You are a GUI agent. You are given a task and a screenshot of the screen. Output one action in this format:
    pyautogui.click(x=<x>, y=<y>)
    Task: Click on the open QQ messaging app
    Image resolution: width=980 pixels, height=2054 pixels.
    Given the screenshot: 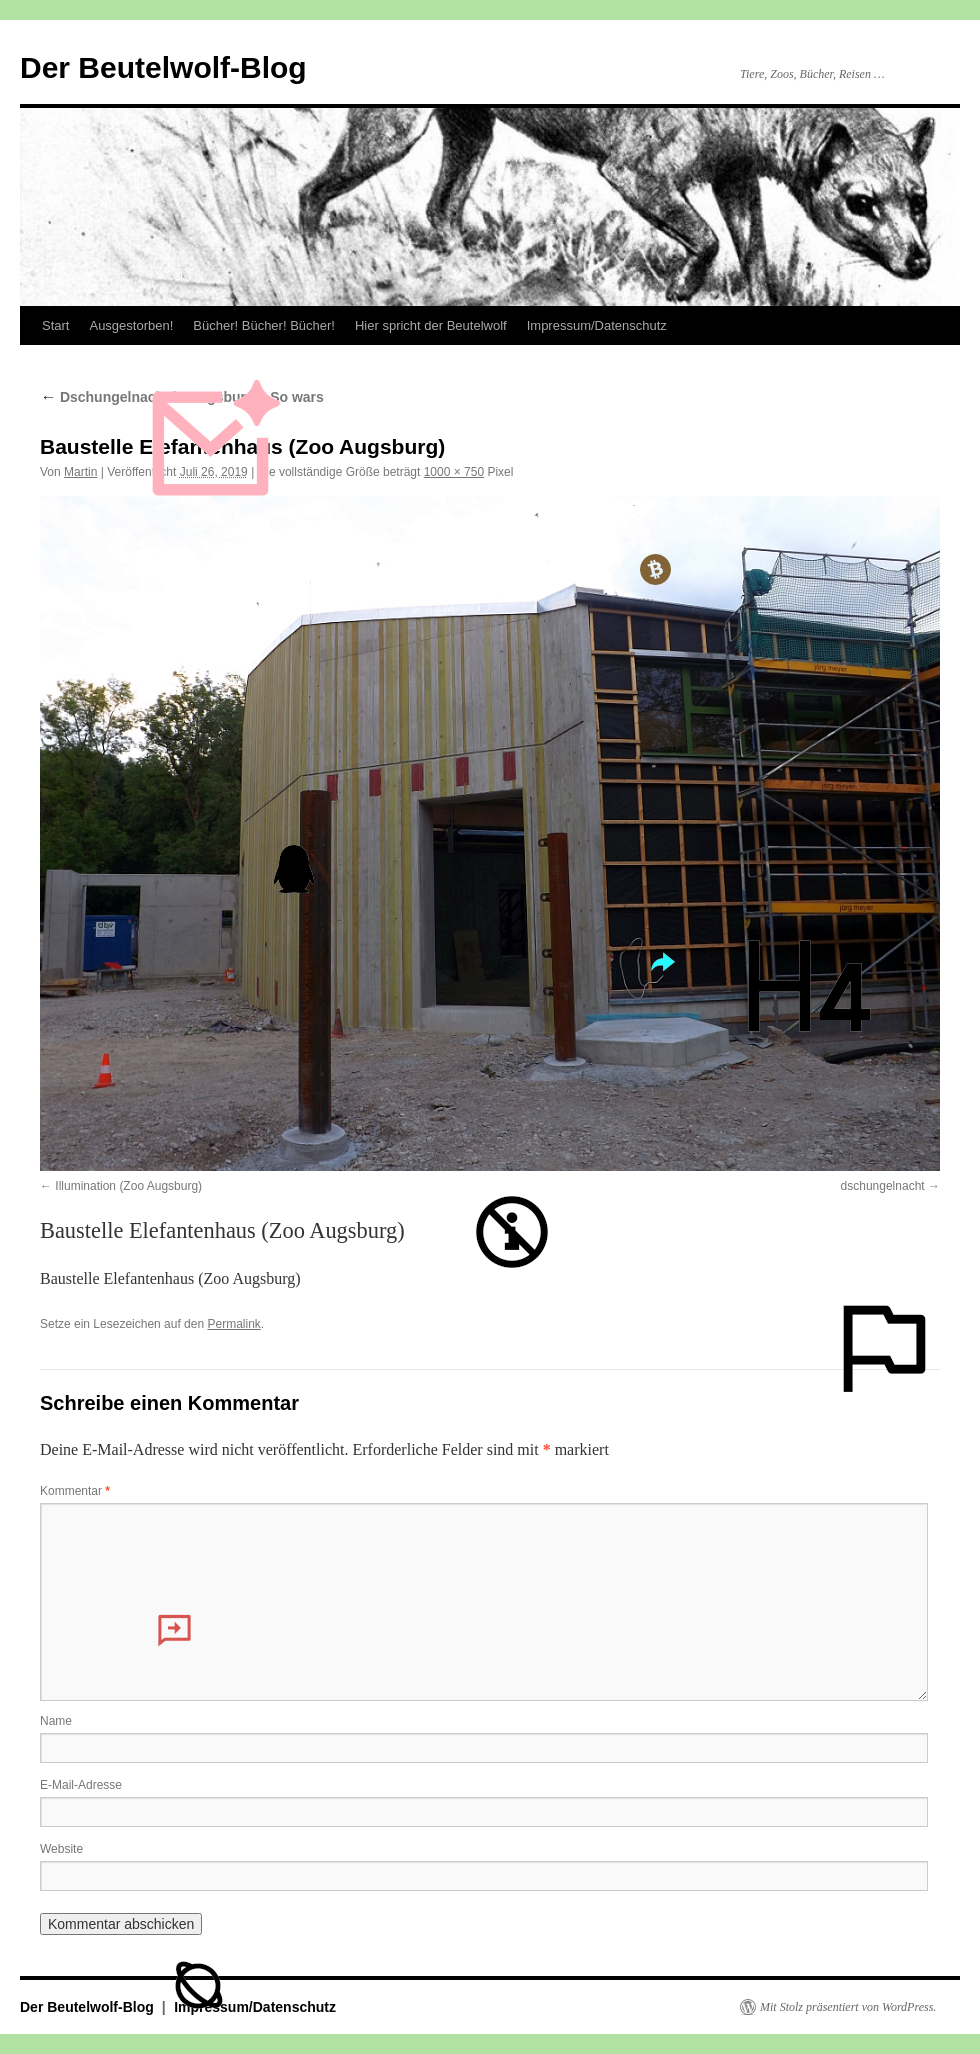 What is the action you would take?
    pyautogui.click(x=294, y=869)
    